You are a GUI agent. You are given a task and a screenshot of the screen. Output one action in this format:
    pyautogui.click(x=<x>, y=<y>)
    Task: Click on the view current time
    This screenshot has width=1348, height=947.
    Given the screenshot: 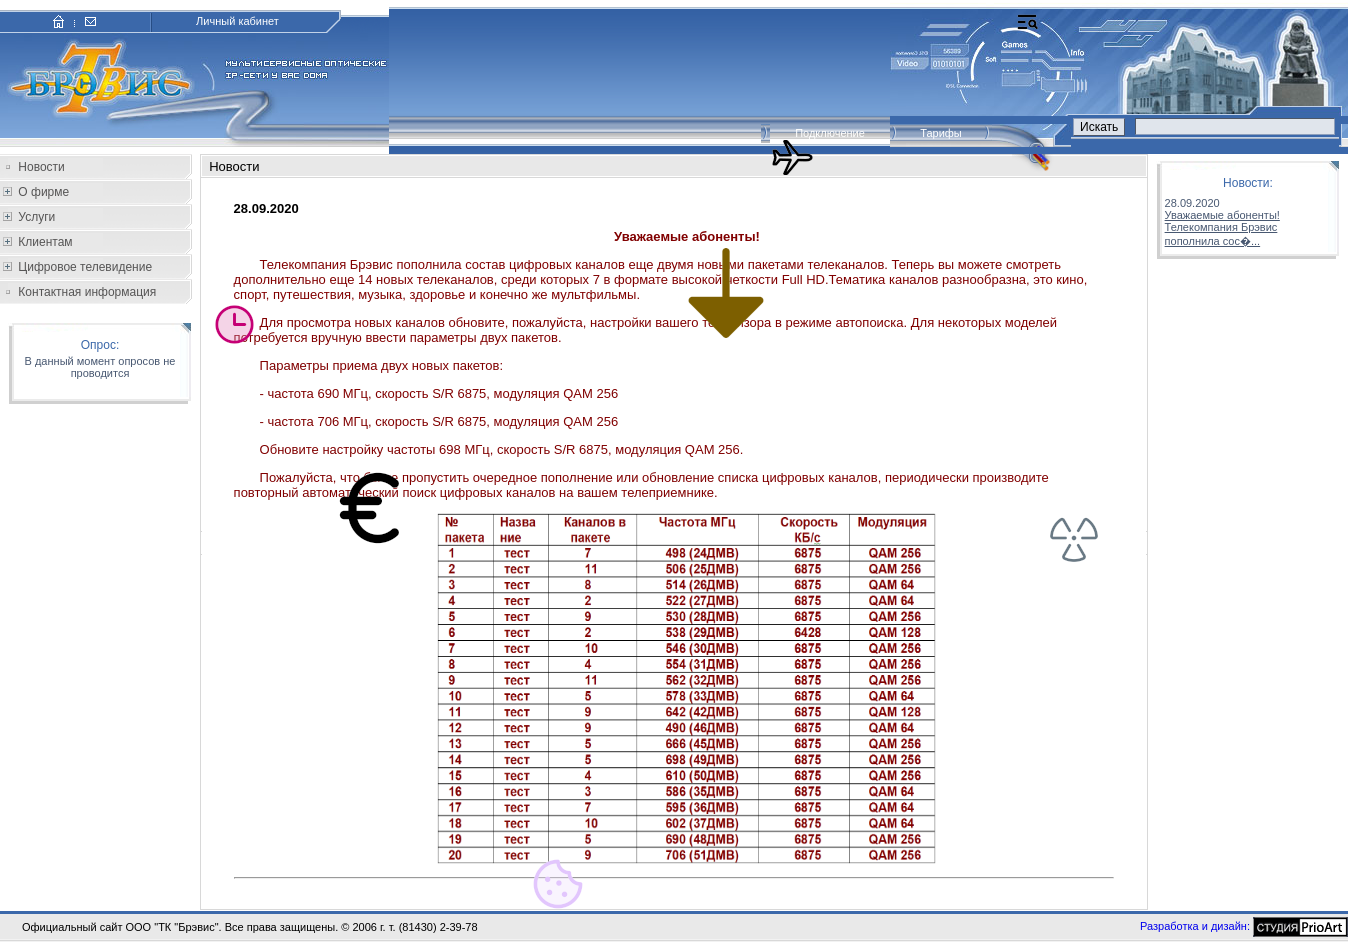 What is the action you would take?
    pyautogui.click(x=234, y=324)
    